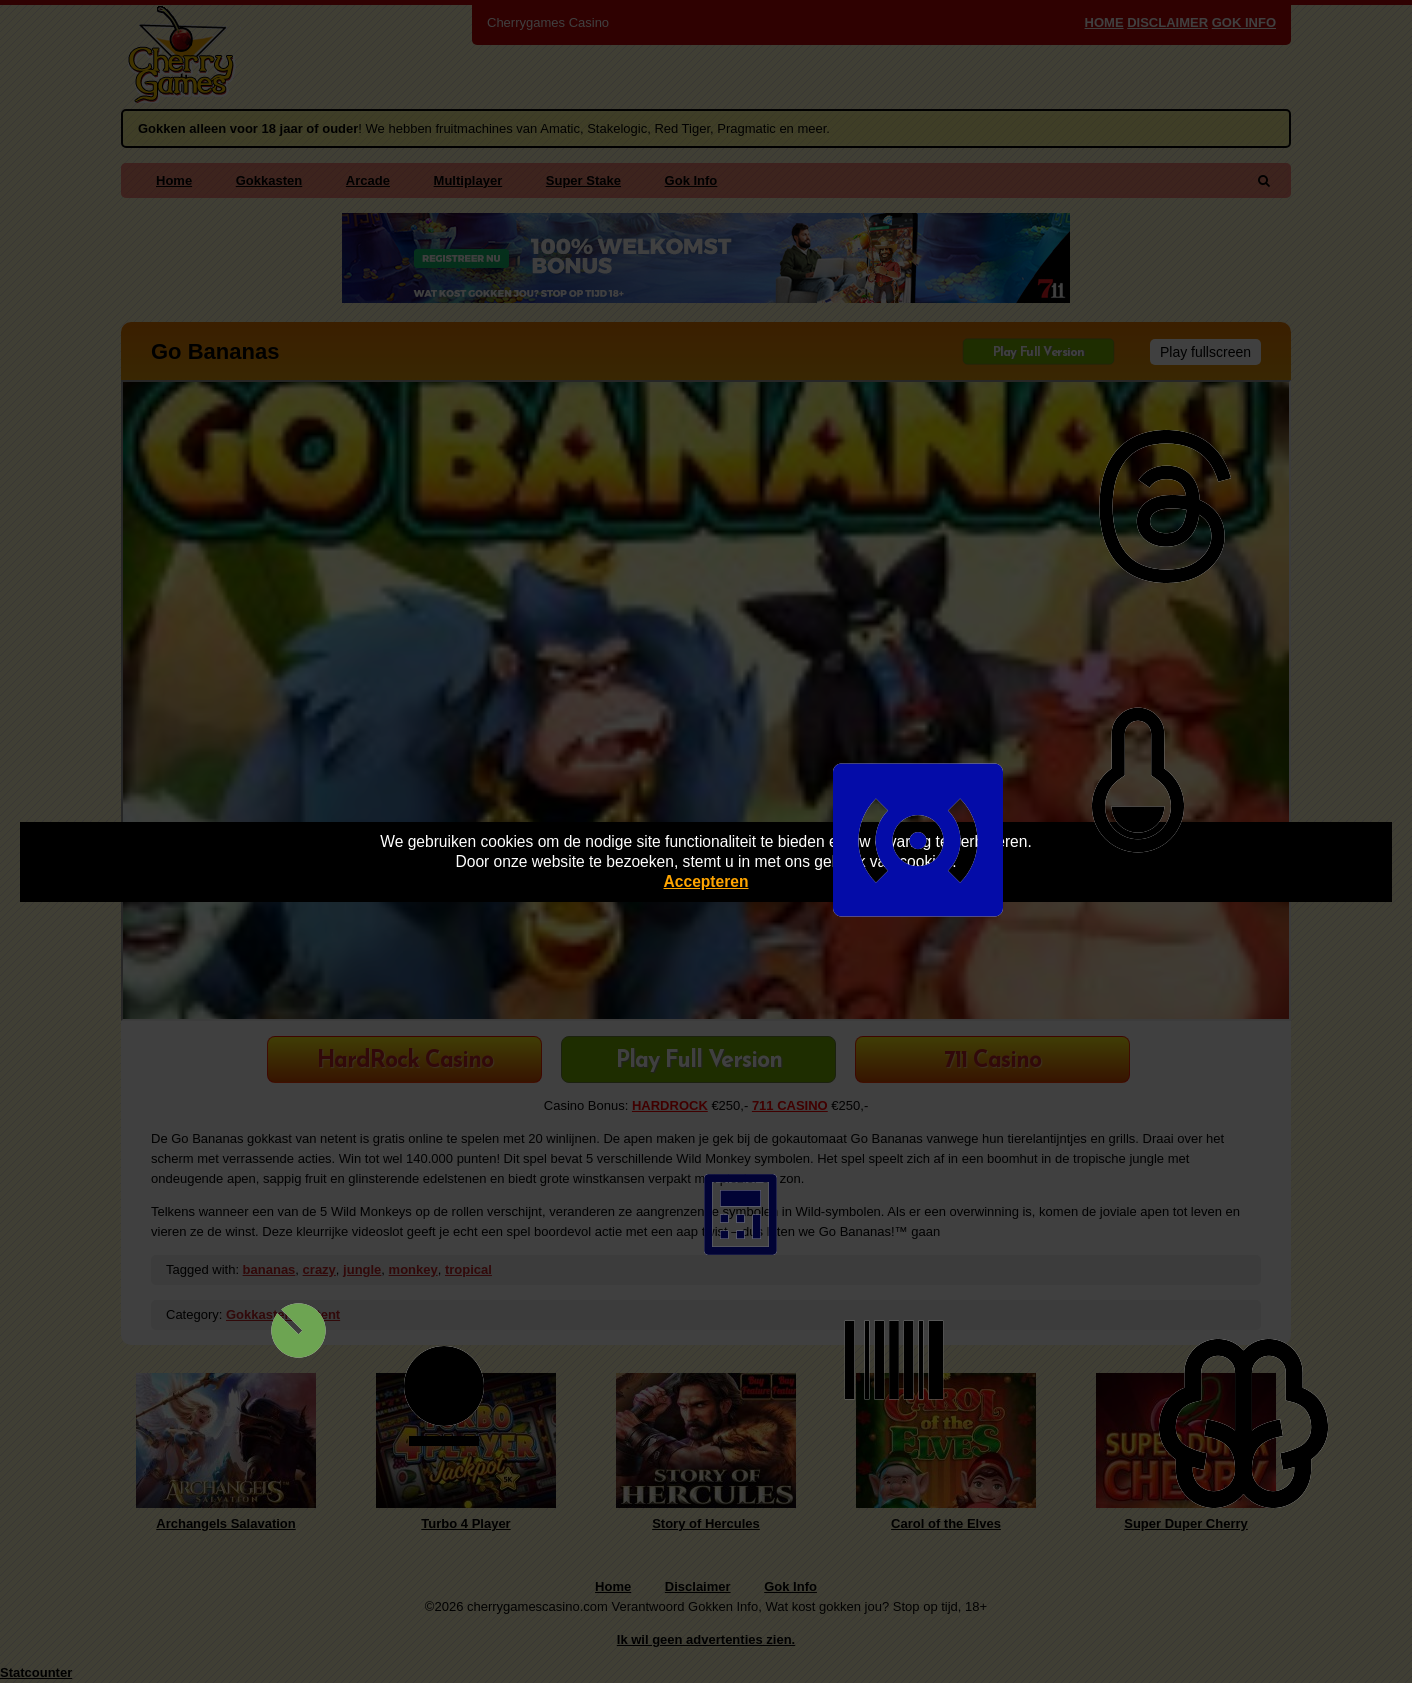  What do you see at coordinates (1165, 506) in the screenshot?
I see `open the Threads app` at bounding box center [1165, 506].